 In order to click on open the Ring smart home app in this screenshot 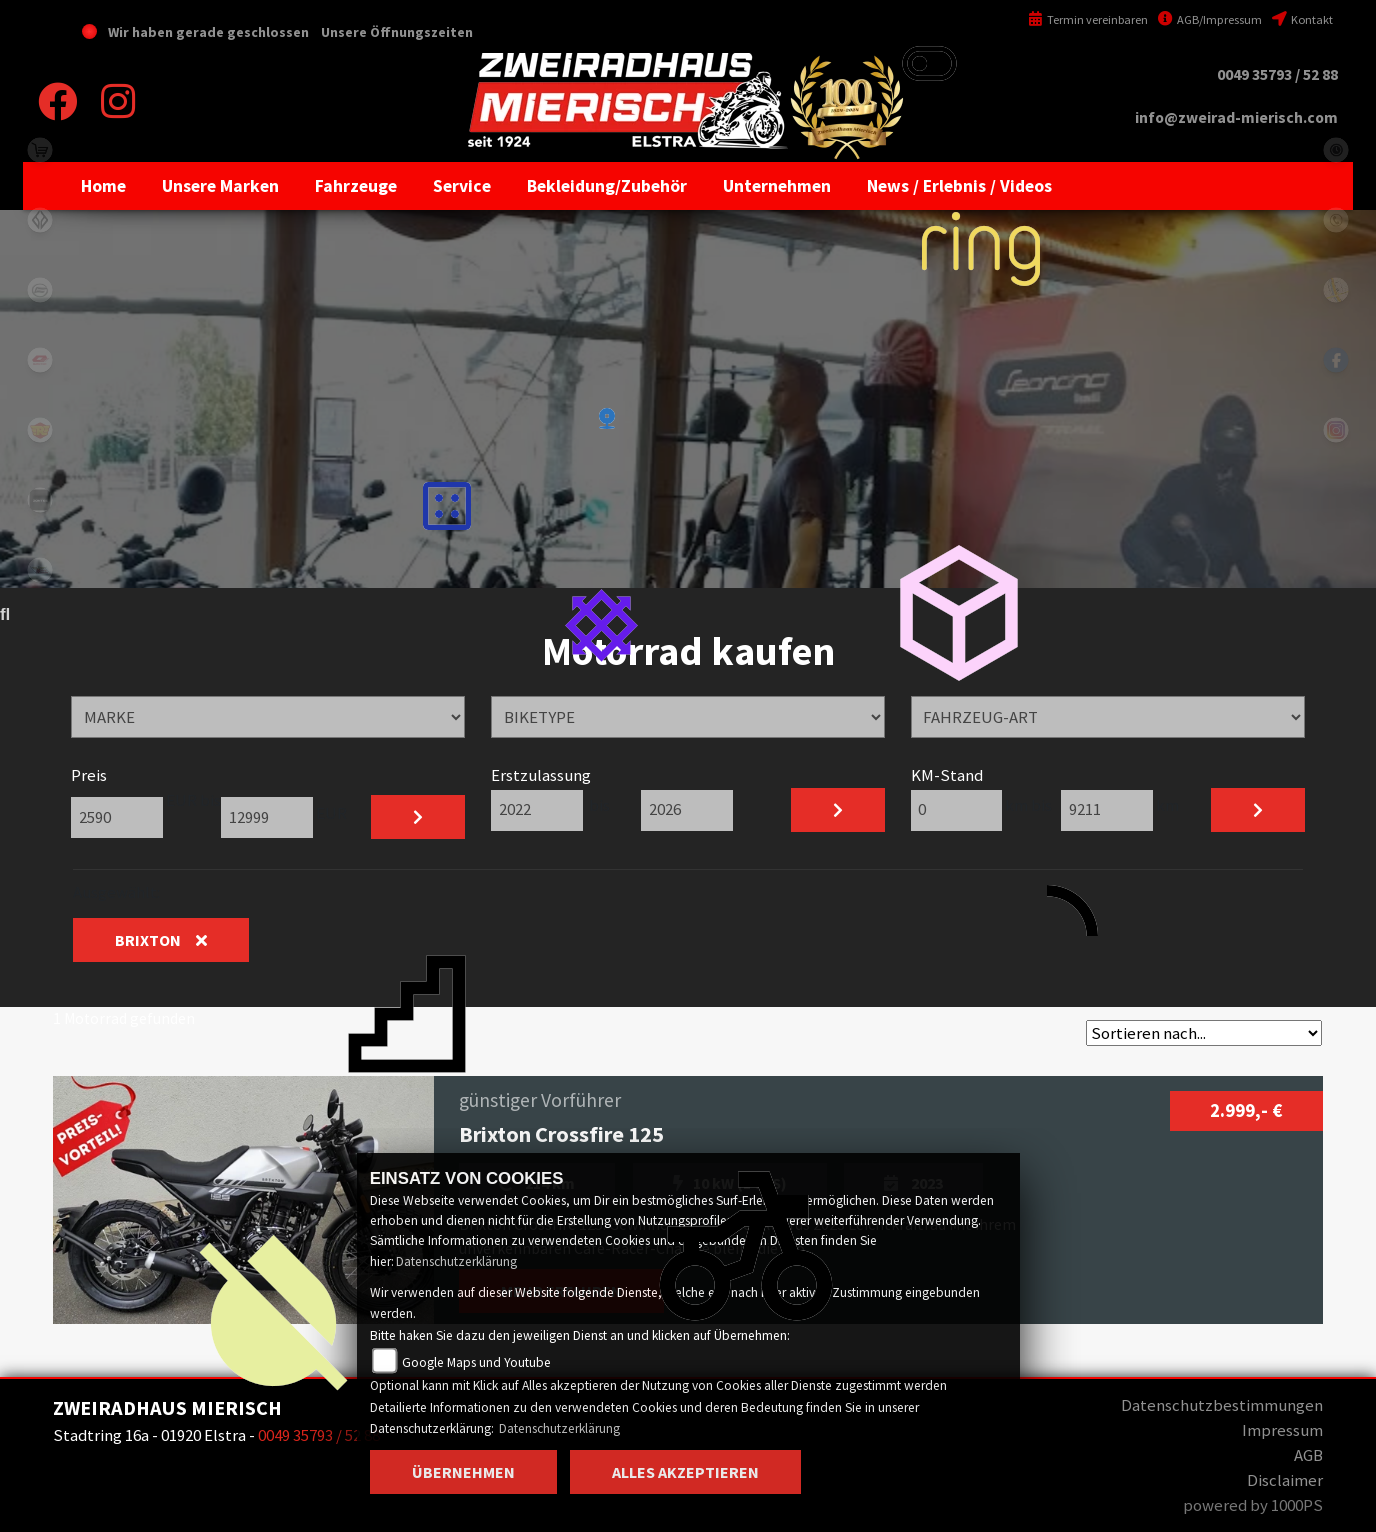, I will do `click(981, 249)`.